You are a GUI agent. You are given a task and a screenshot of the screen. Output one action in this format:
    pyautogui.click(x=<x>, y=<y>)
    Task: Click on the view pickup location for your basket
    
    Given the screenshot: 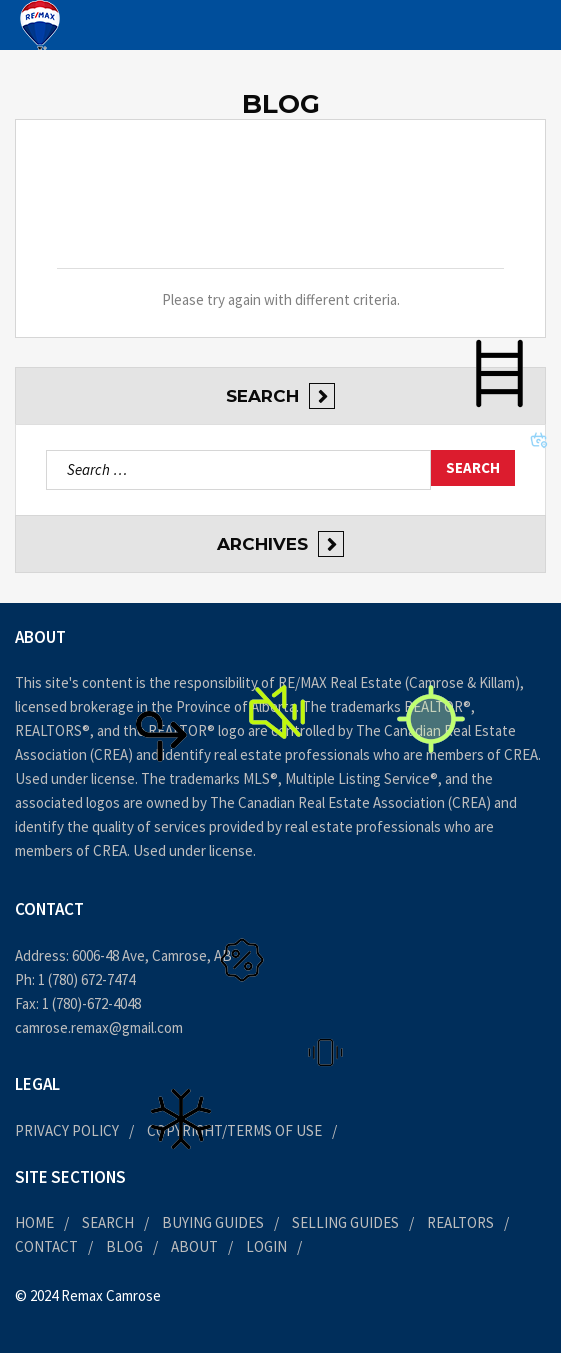 What is the action you would take?
    pyautogui.click(x=538, y=439)
    